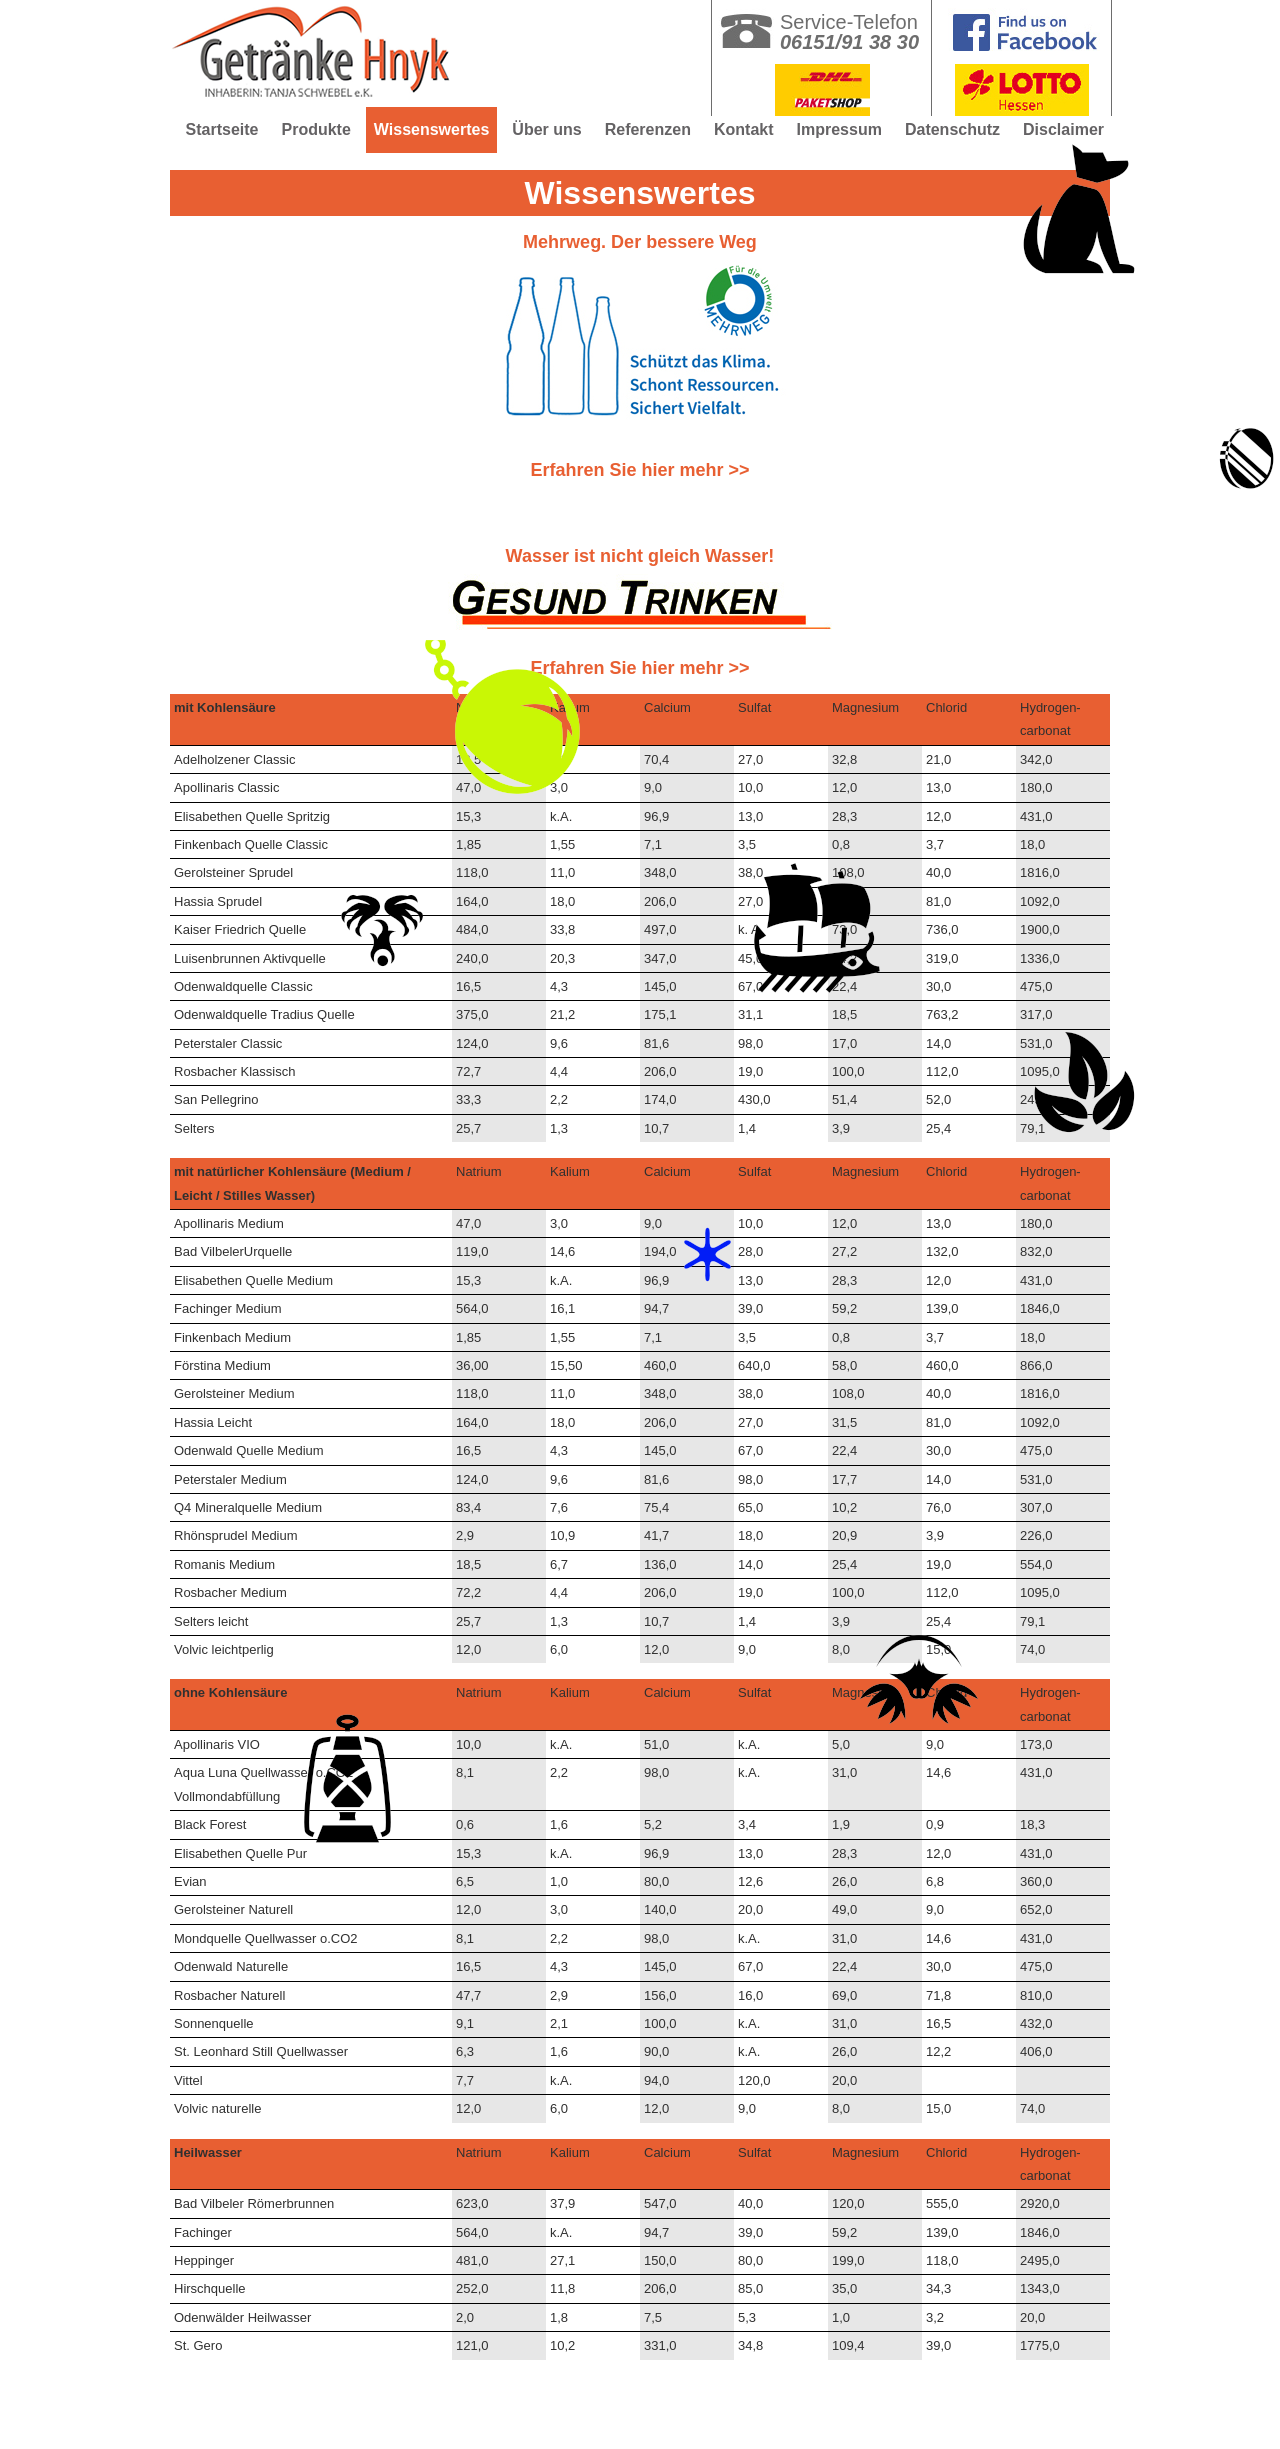  What do you see at coordinates (1085, 1082) in the screenshot?
I see `indicates eco-friendly or organic option` at bounding box center [1085, 1082].